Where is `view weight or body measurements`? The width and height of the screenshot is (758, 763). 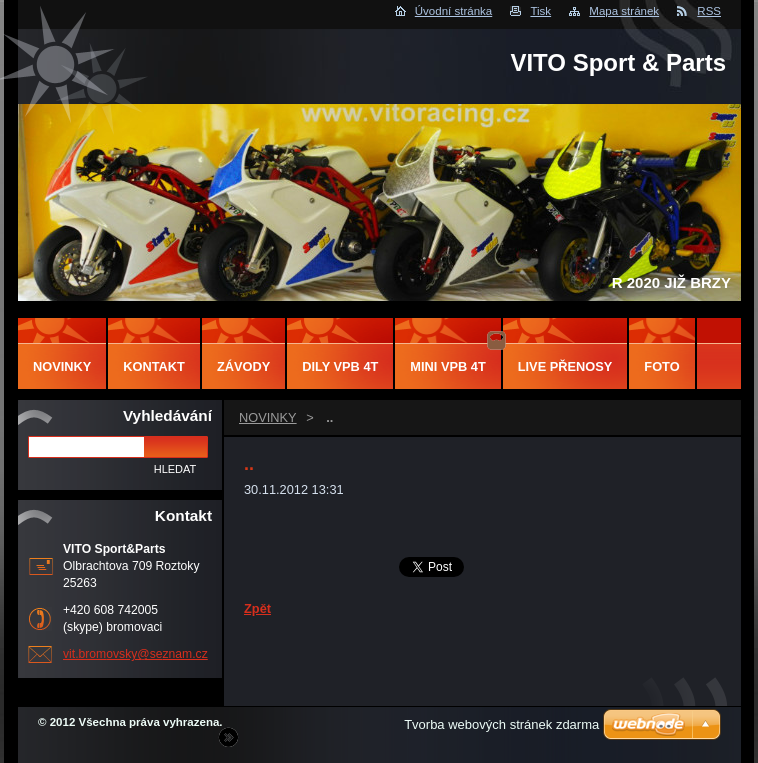 view weight or body measurements is located at coordinates (496, 340).